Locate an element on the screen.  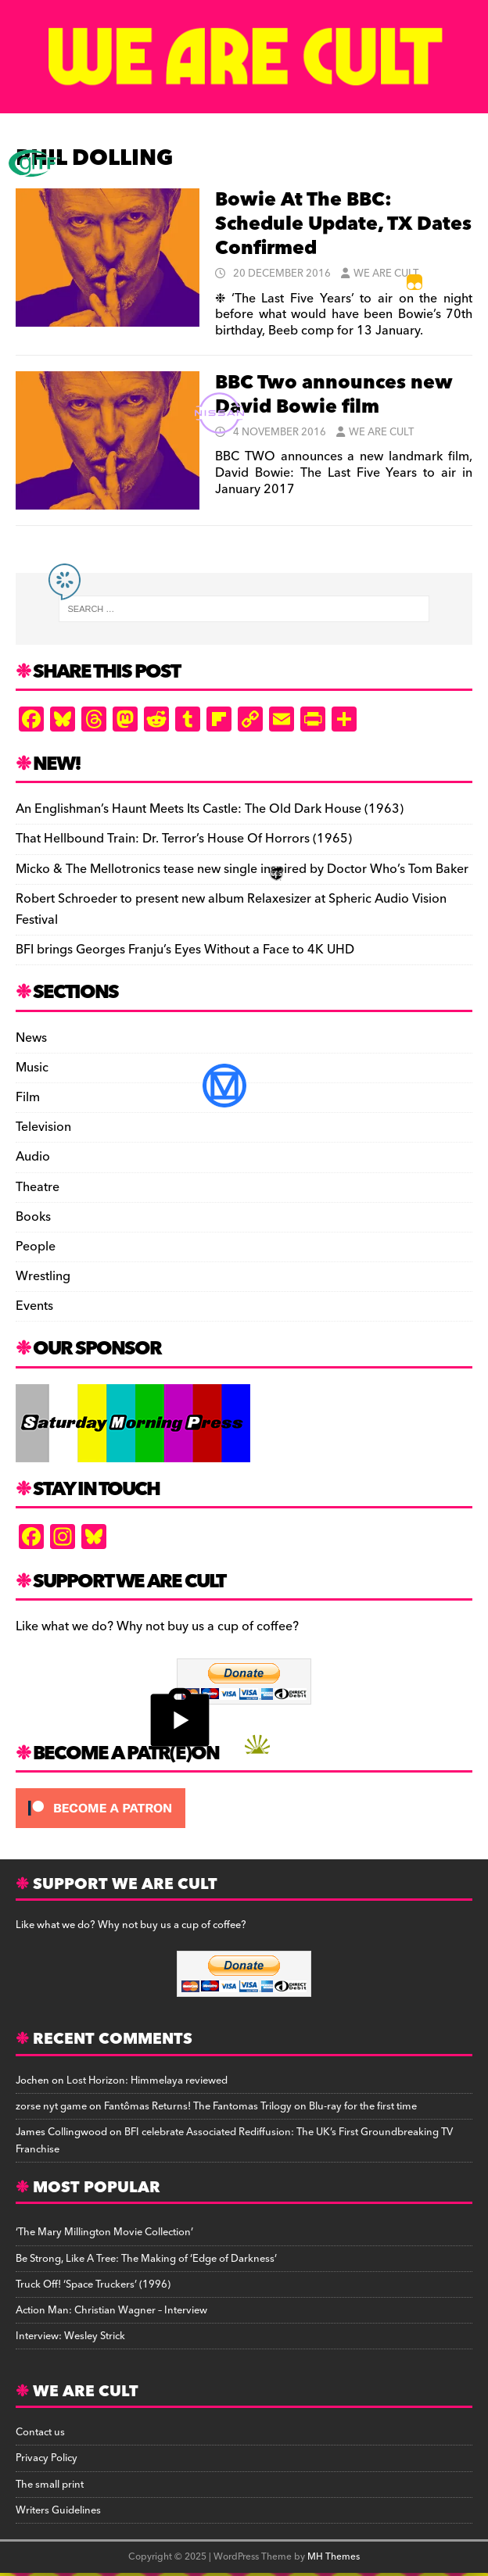
nissan brand logo is located at coordinates (219, 413).